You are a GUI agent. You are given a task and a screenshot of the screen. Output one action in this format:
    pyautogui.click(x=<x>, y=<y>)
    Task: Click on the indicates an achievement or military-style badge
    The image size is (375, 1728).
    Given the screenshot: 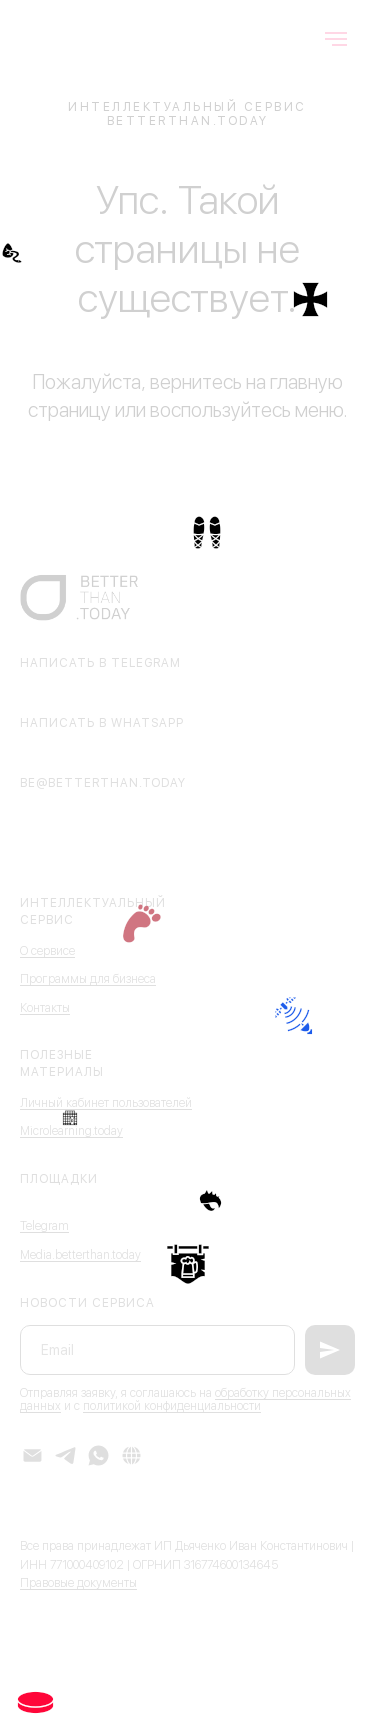 What is the action you would take?
    pyautogui.click(x=310, y=299)
    